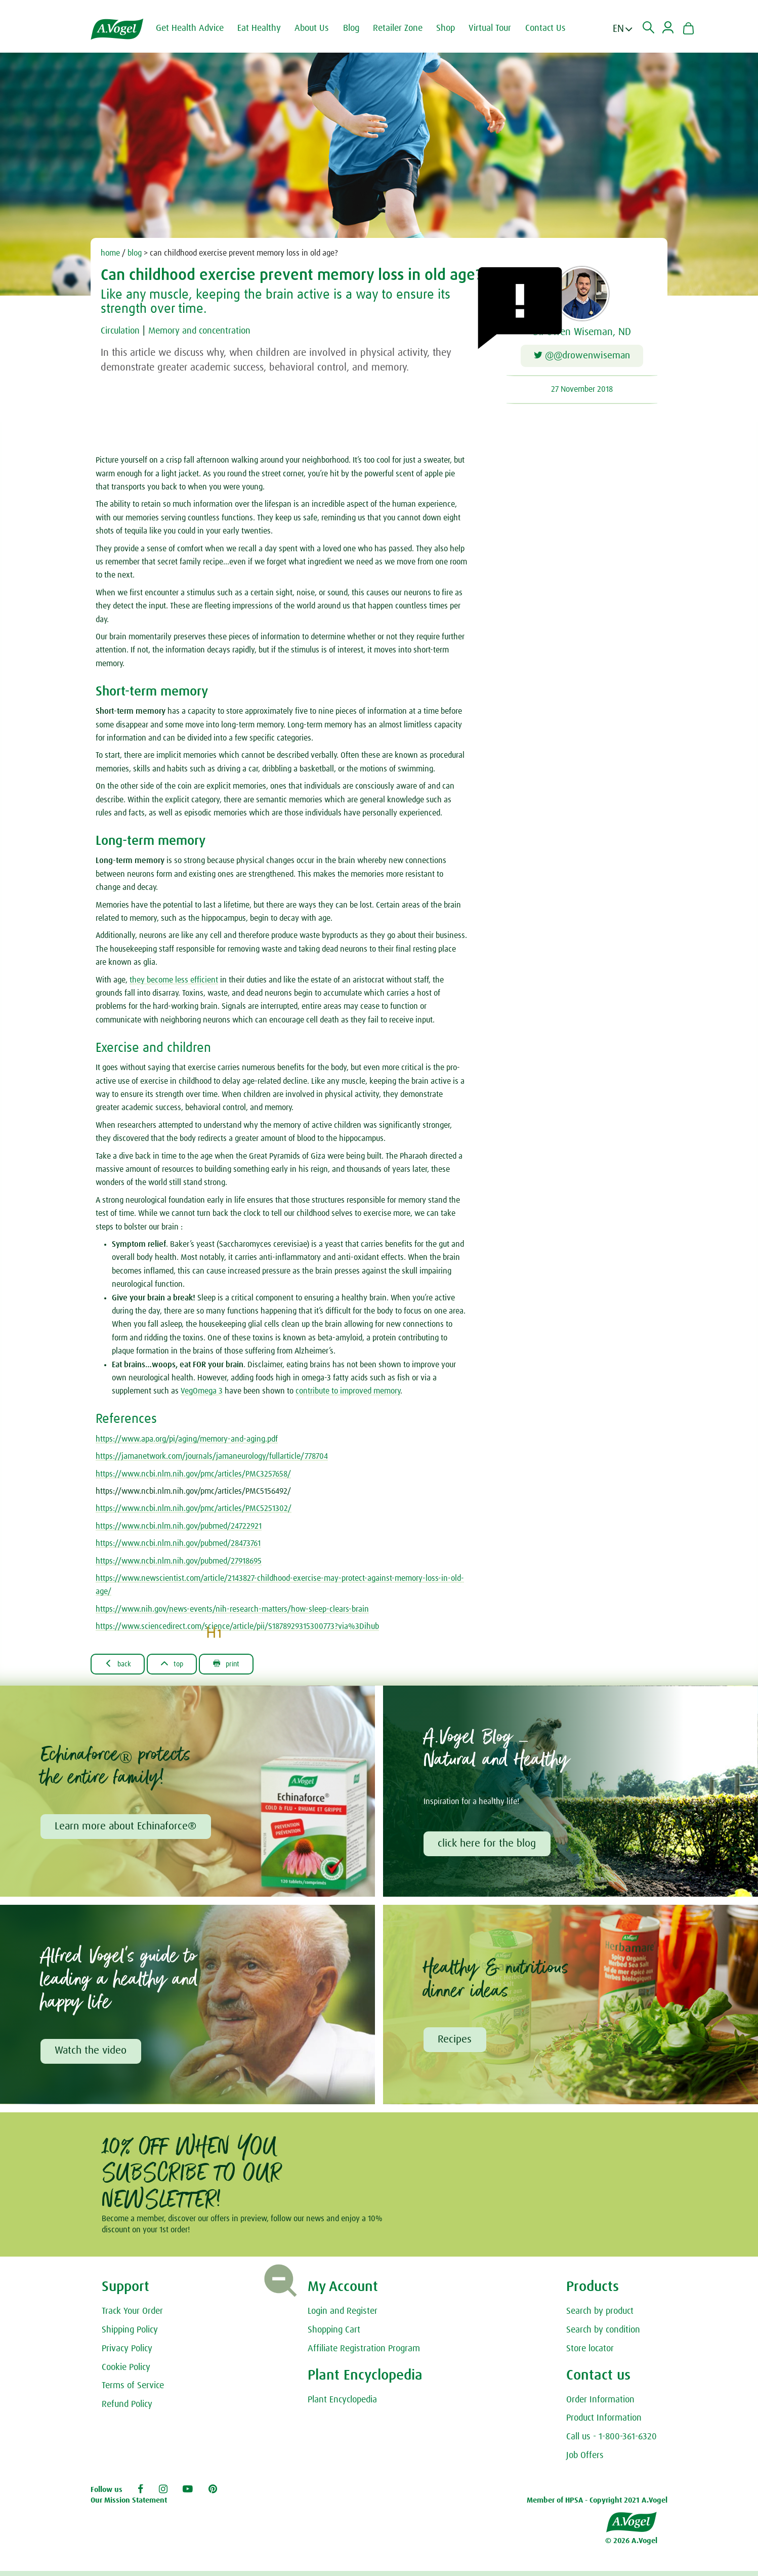  I want to click on zoom out to see more content, so click(280, 2280).